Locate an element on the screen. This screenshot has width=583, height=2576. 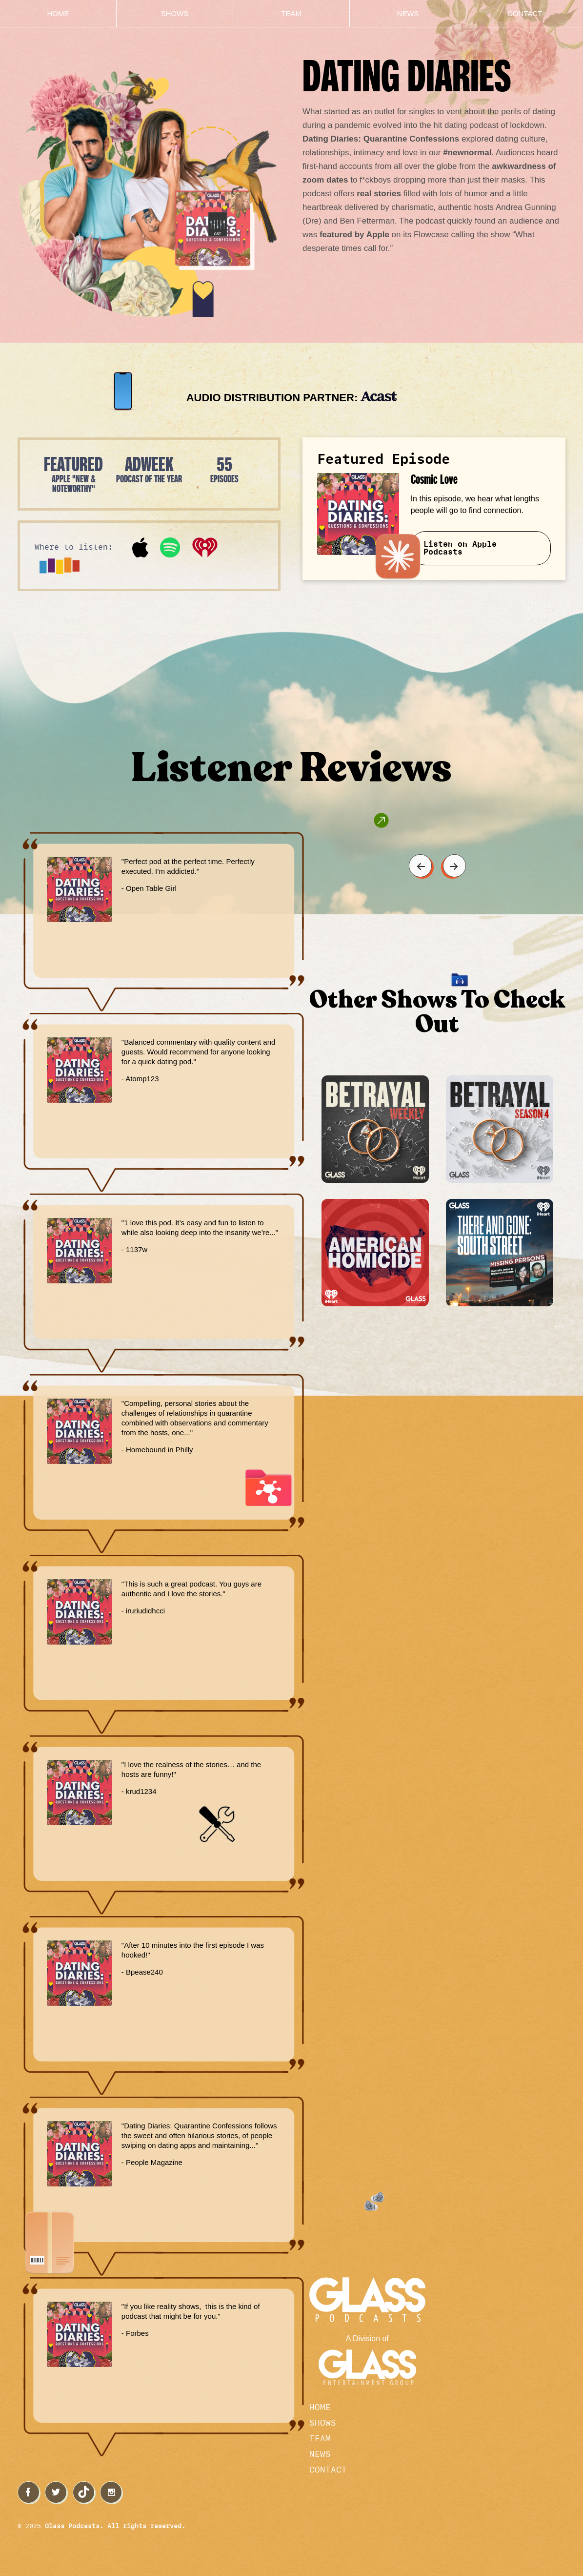
open the Claude AI assistant app is located at coordinates (398, 556).